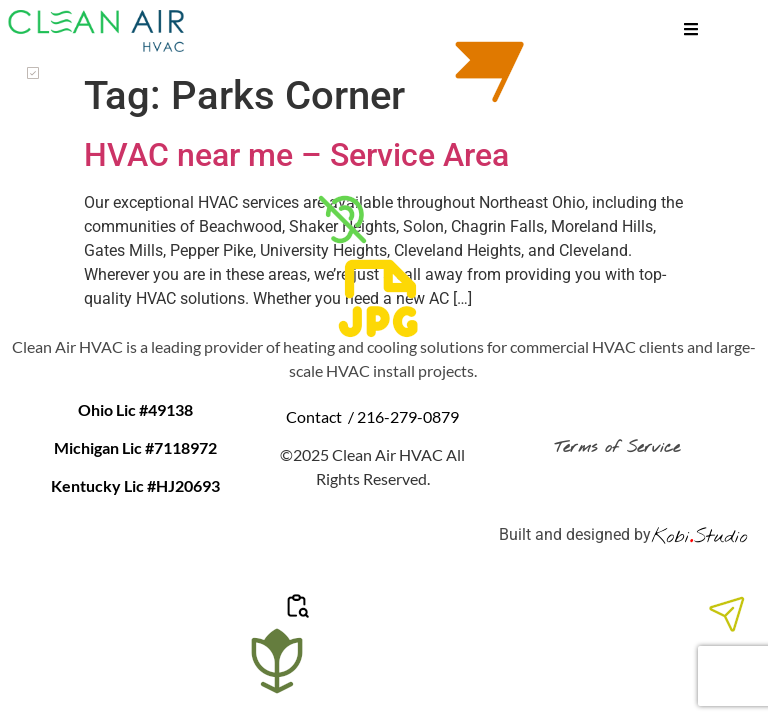  I want to click on send a message, so click(728, 613).